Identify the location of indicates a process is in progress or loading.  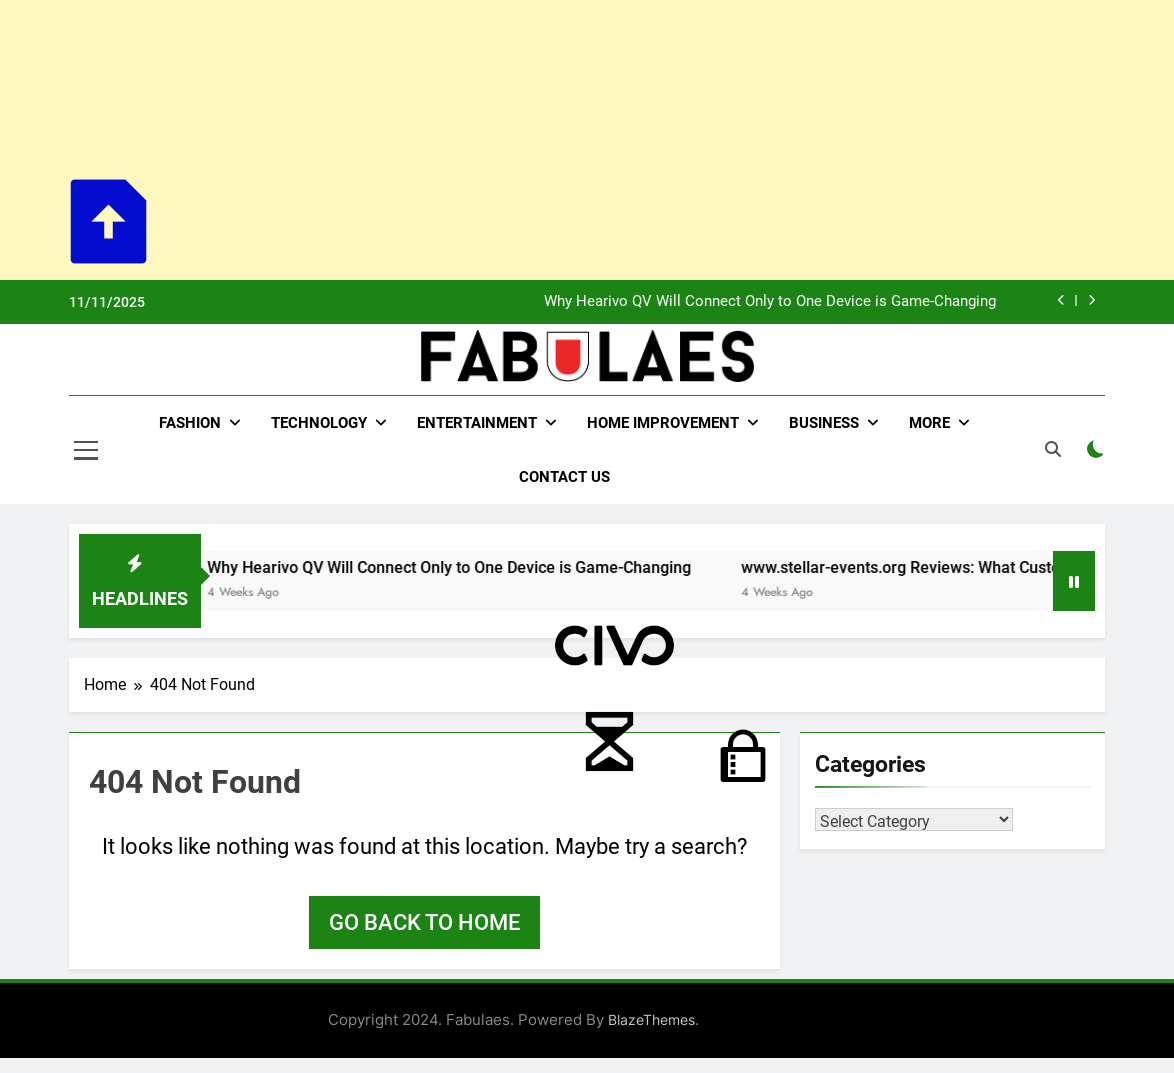
(609, 741).